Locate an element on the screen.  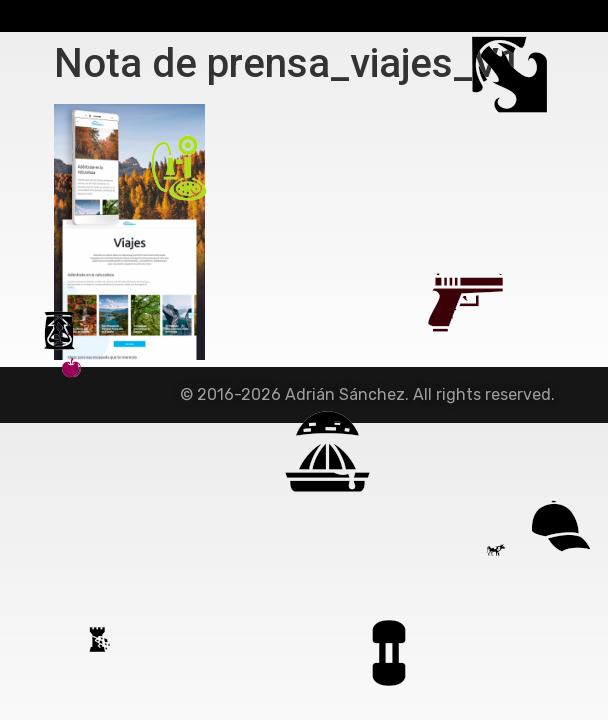
access gardening or farming supplies is located at coordinates (59, 330).